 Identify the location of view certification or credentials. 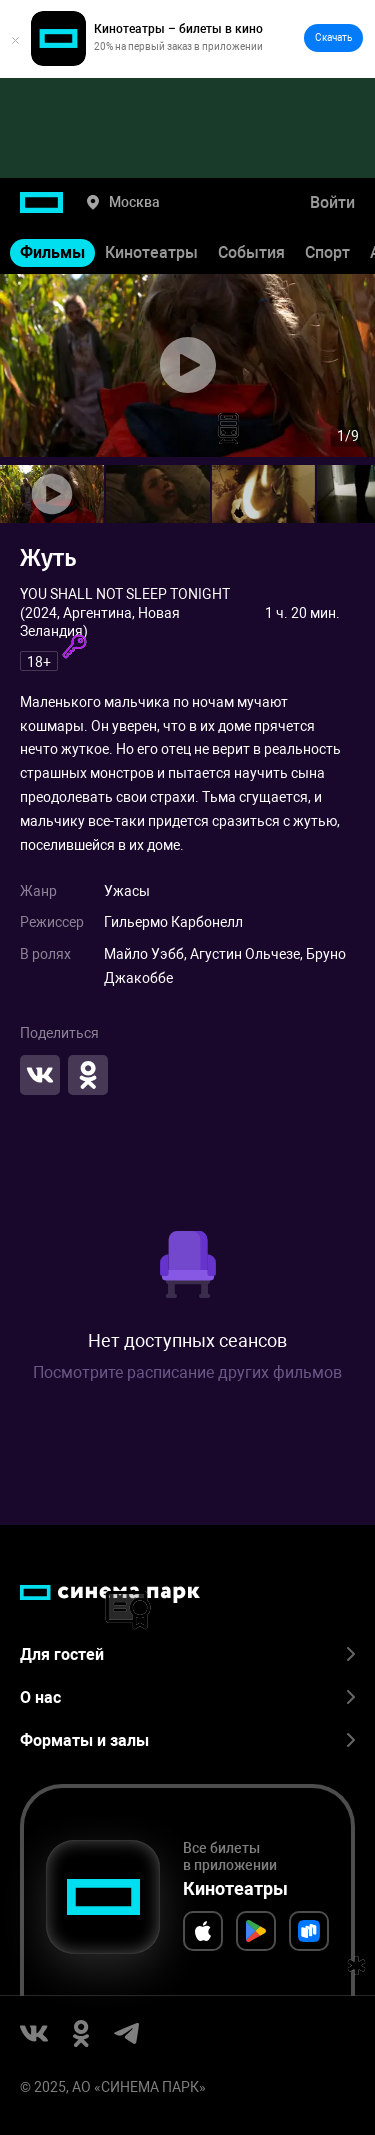
(126, 1608).